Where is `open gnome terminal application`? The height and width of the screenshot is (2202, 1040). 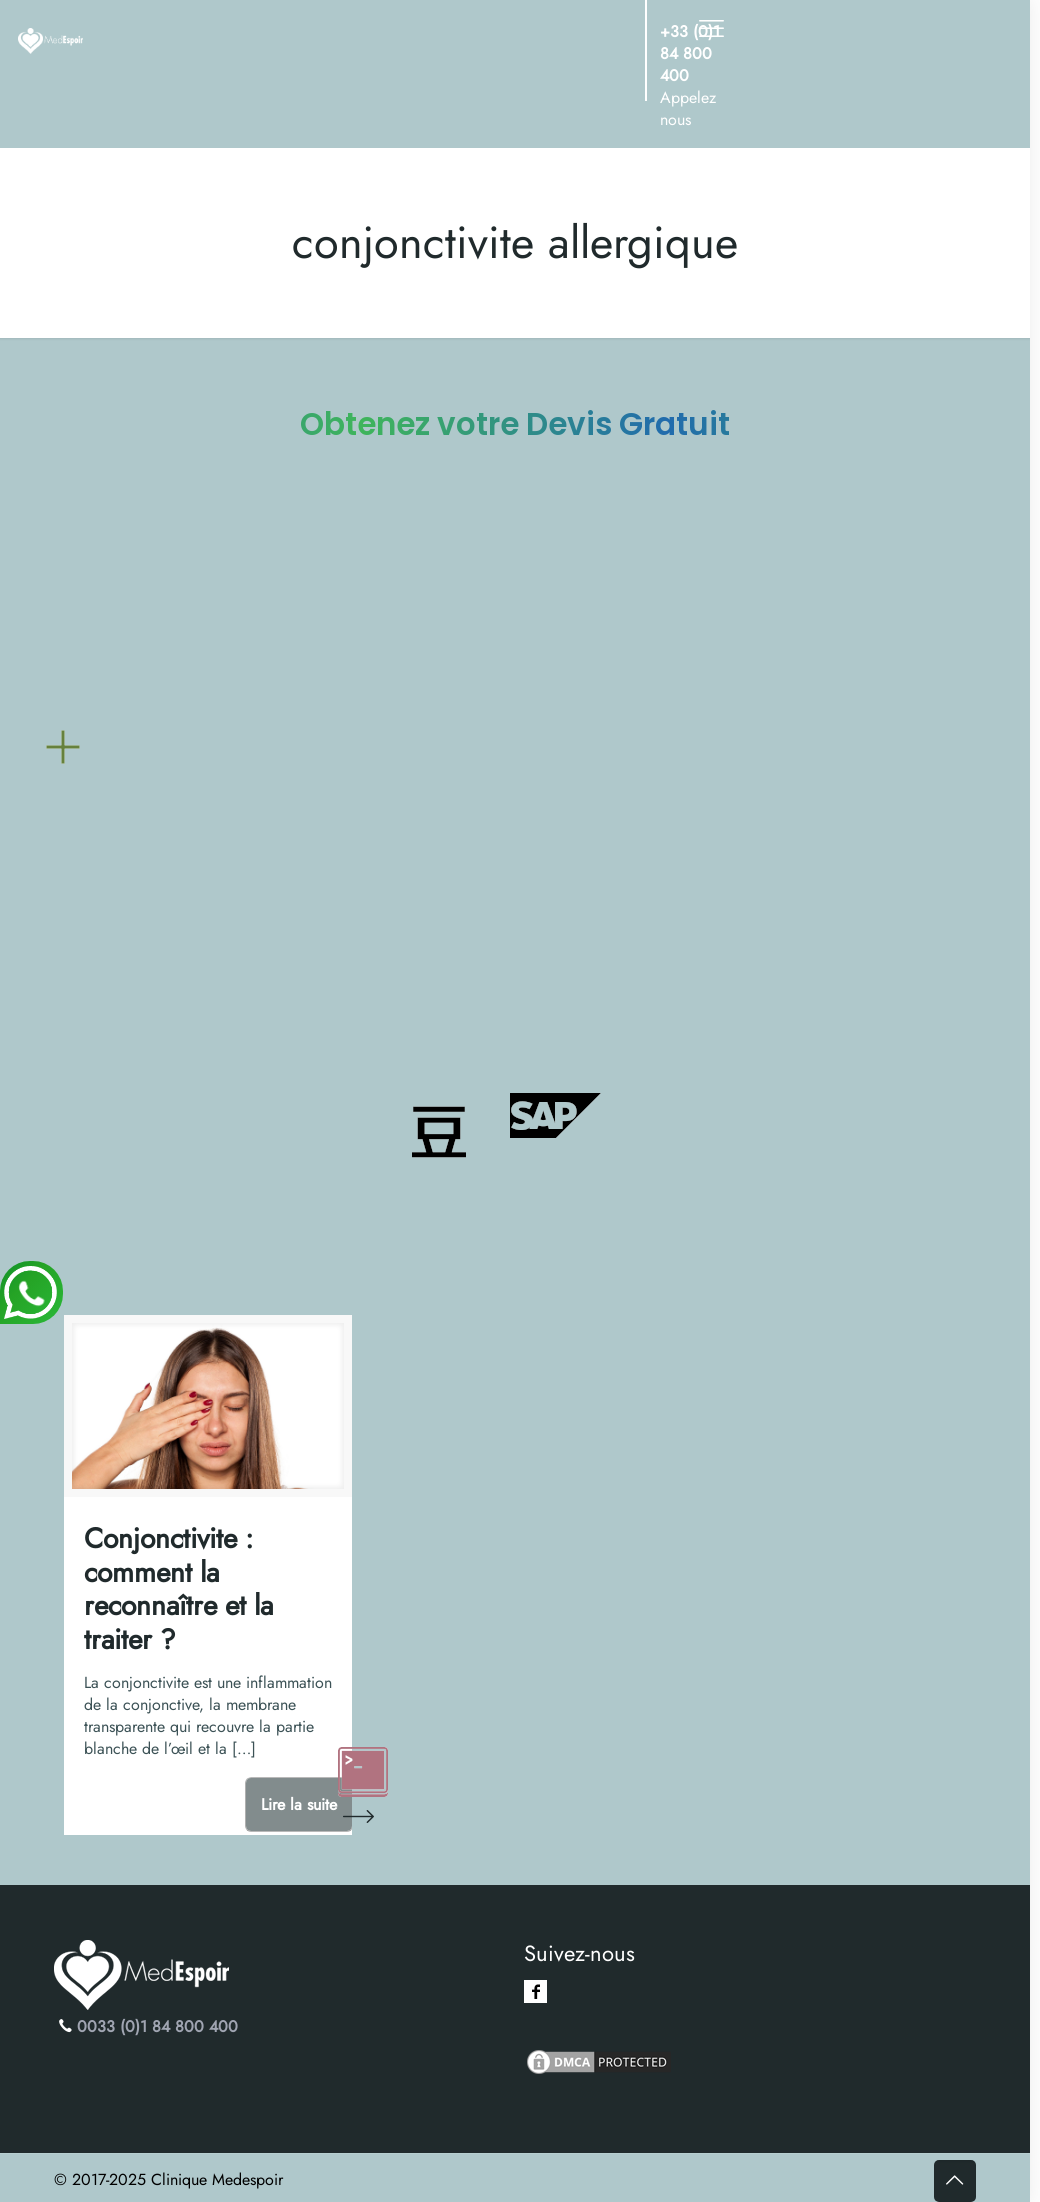 open gnome terminal application is located at coordinates (363, 1772).